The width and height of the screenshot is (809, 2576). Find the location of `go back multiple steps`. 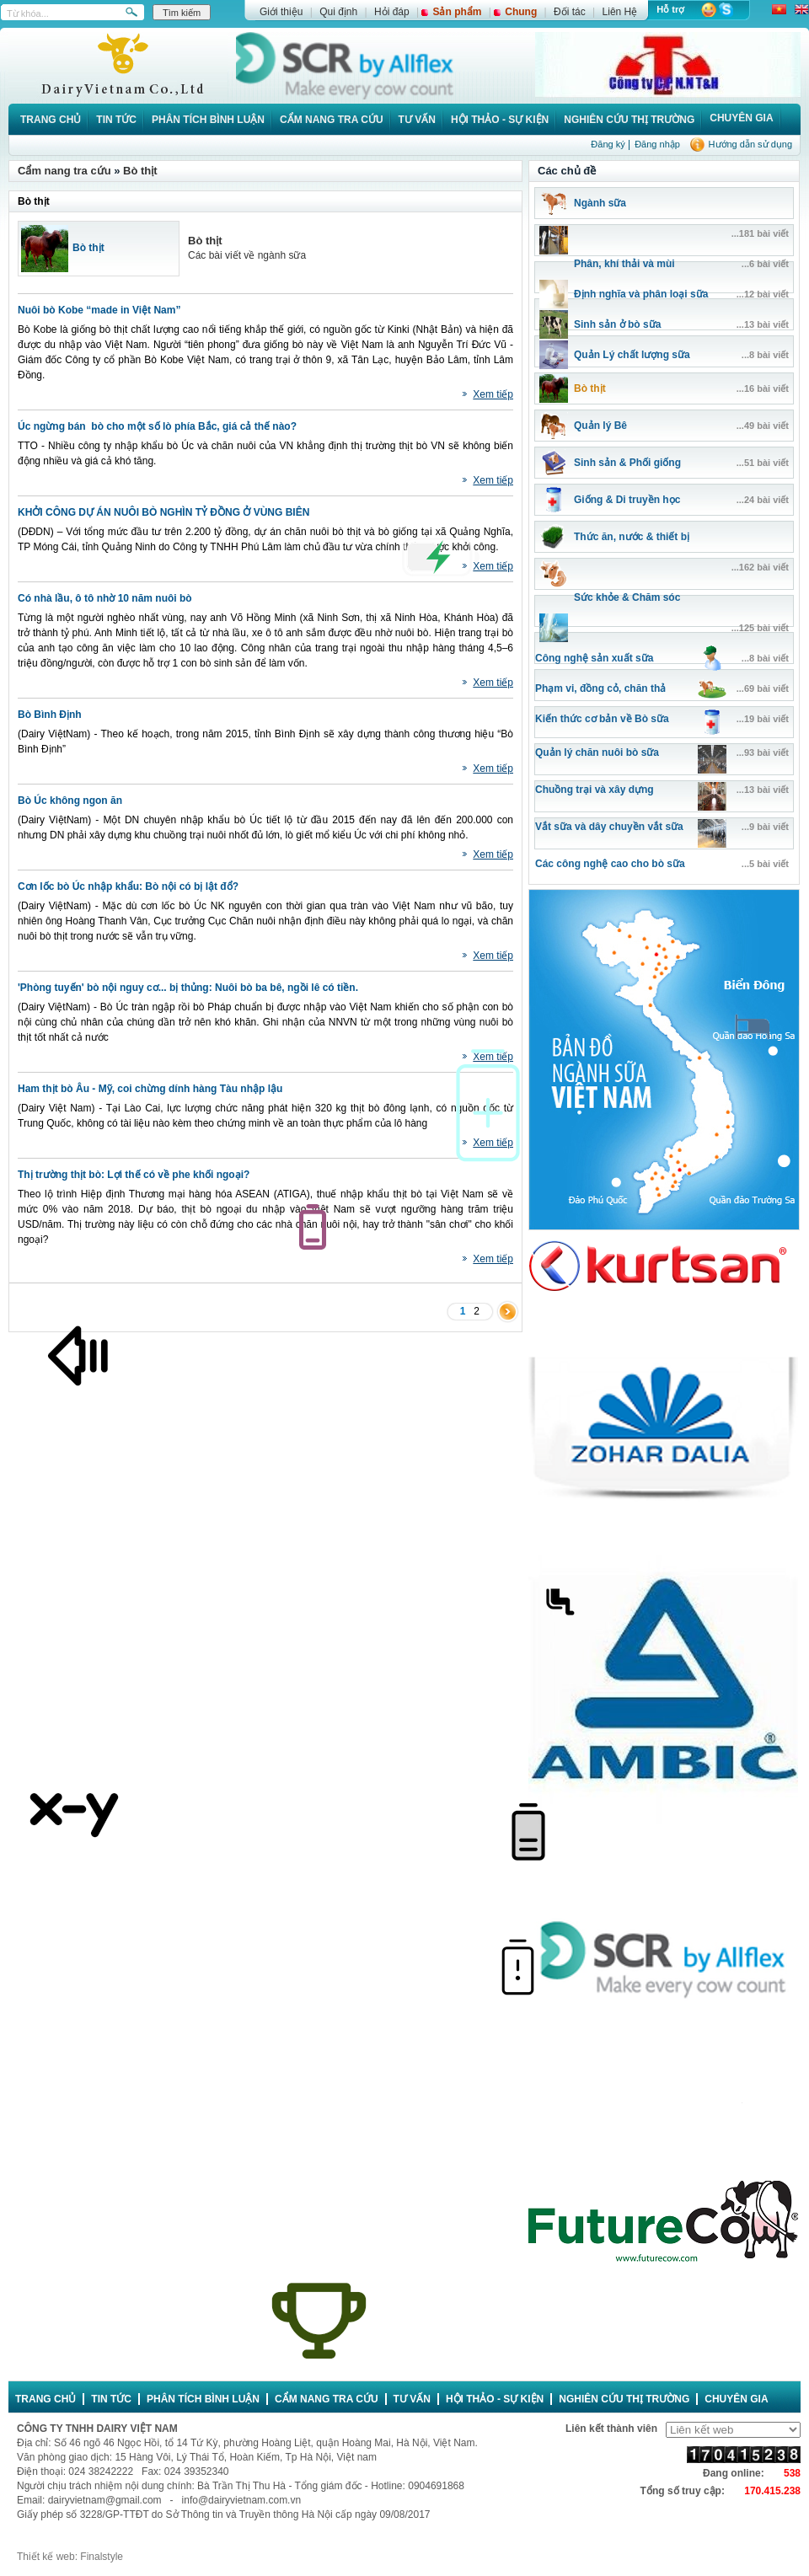

go back multiple steps is located at coordinates (80, 1356).